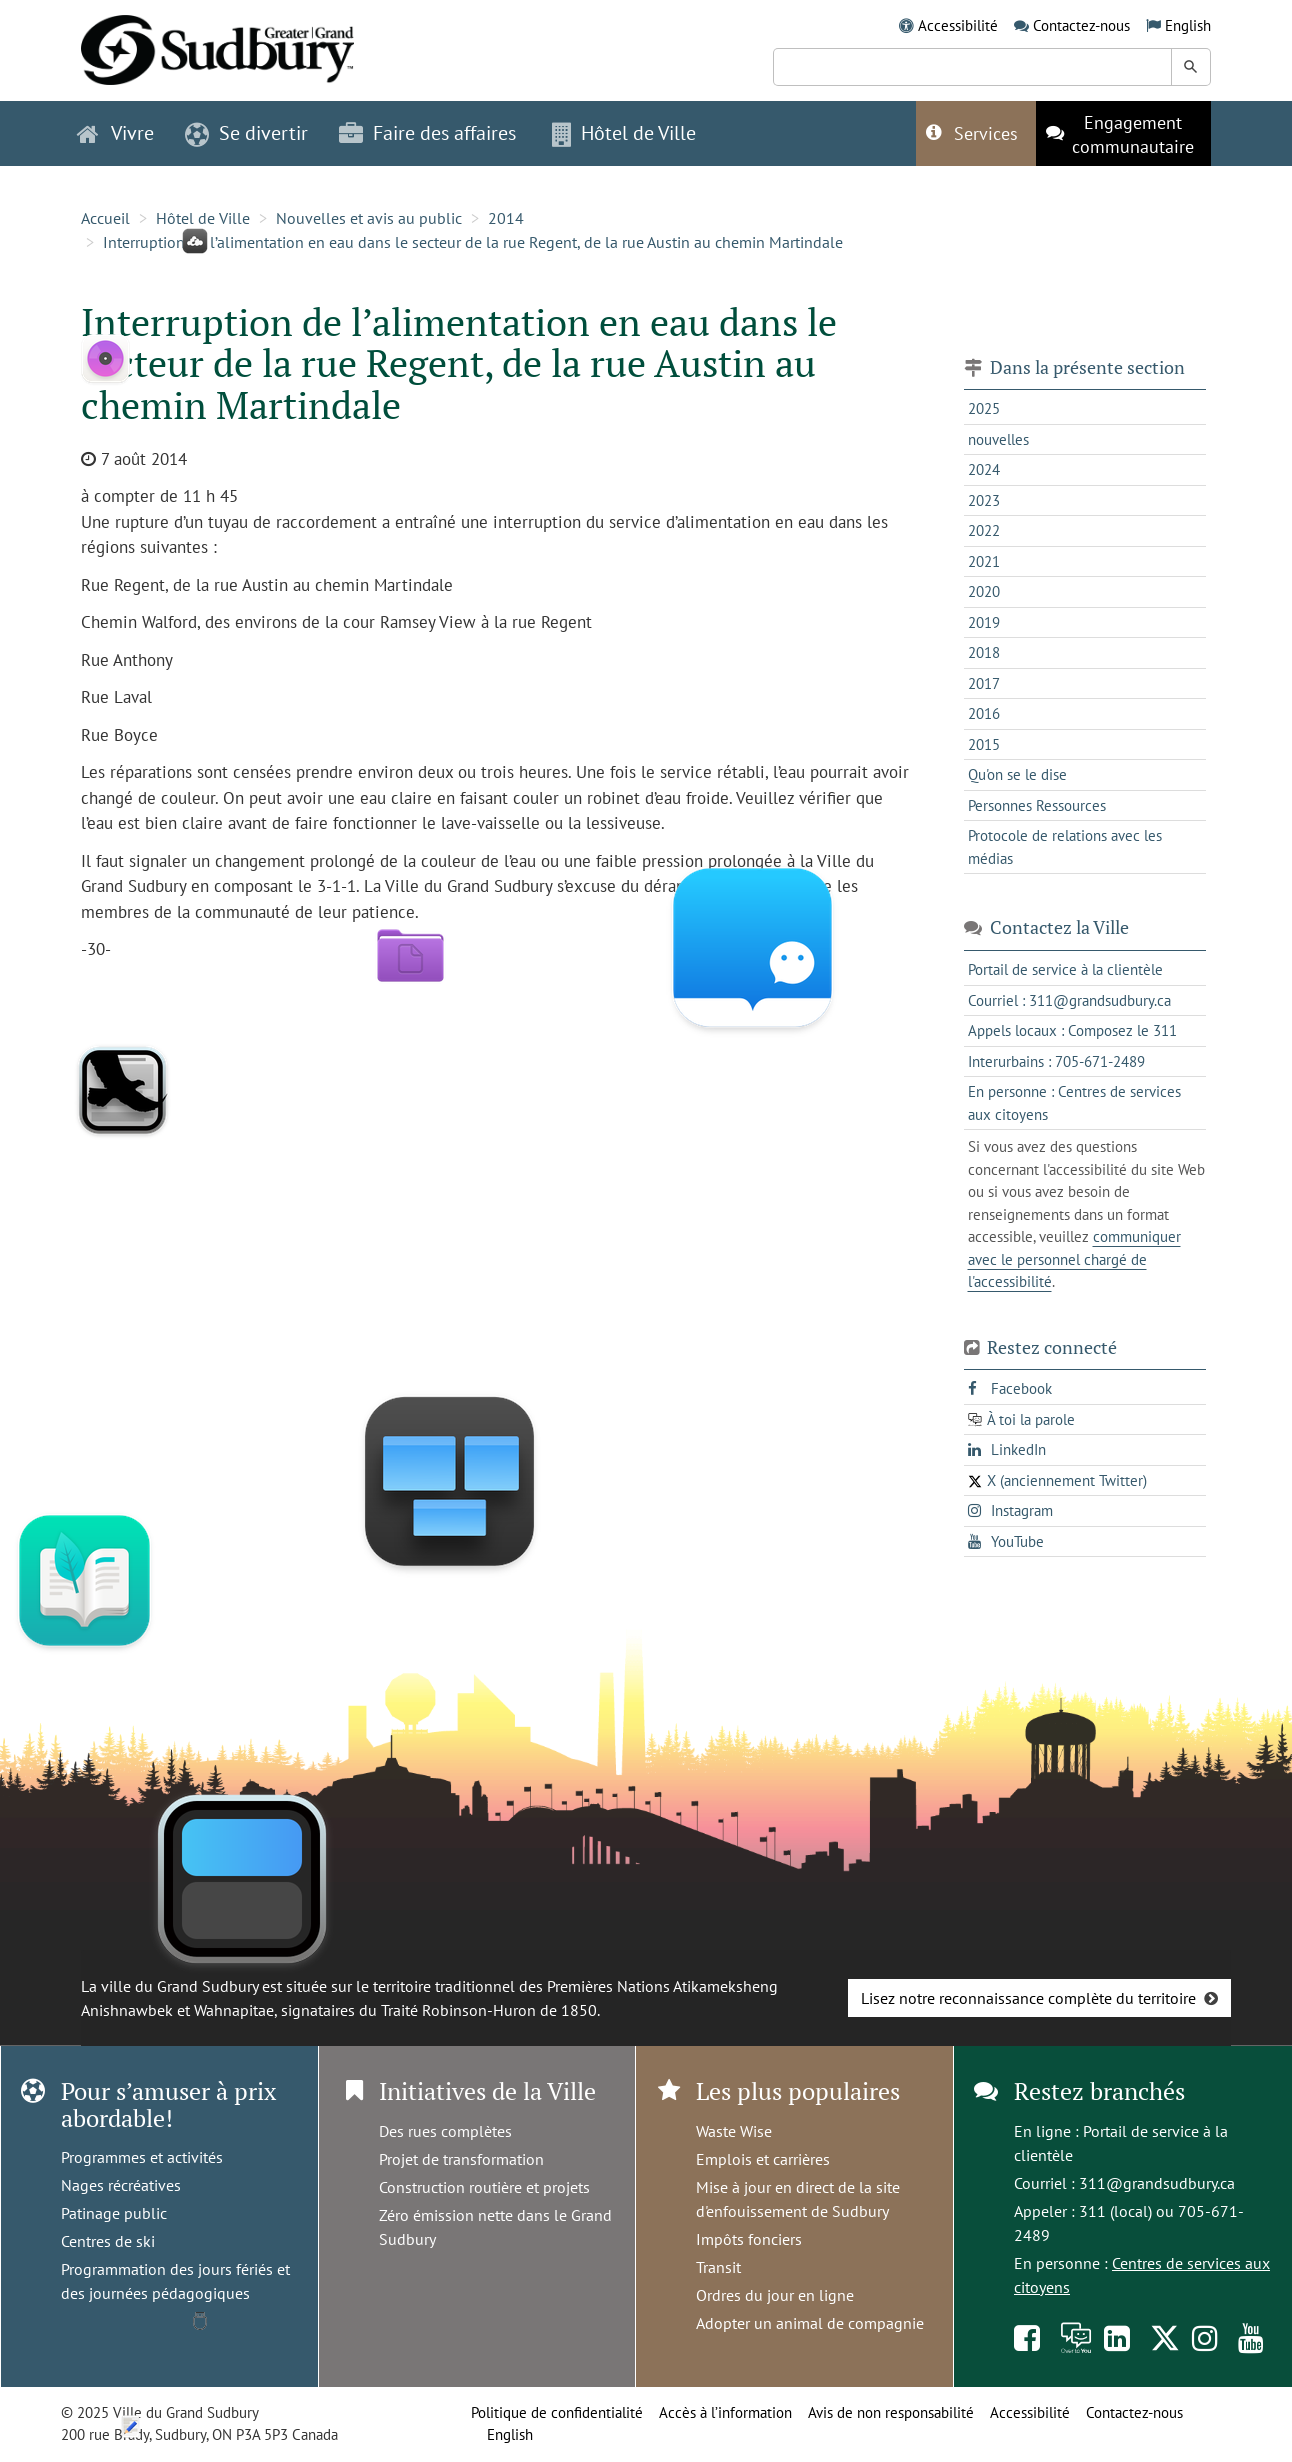  I want to click on open puddletag audio tag editor, so click(195, 241).